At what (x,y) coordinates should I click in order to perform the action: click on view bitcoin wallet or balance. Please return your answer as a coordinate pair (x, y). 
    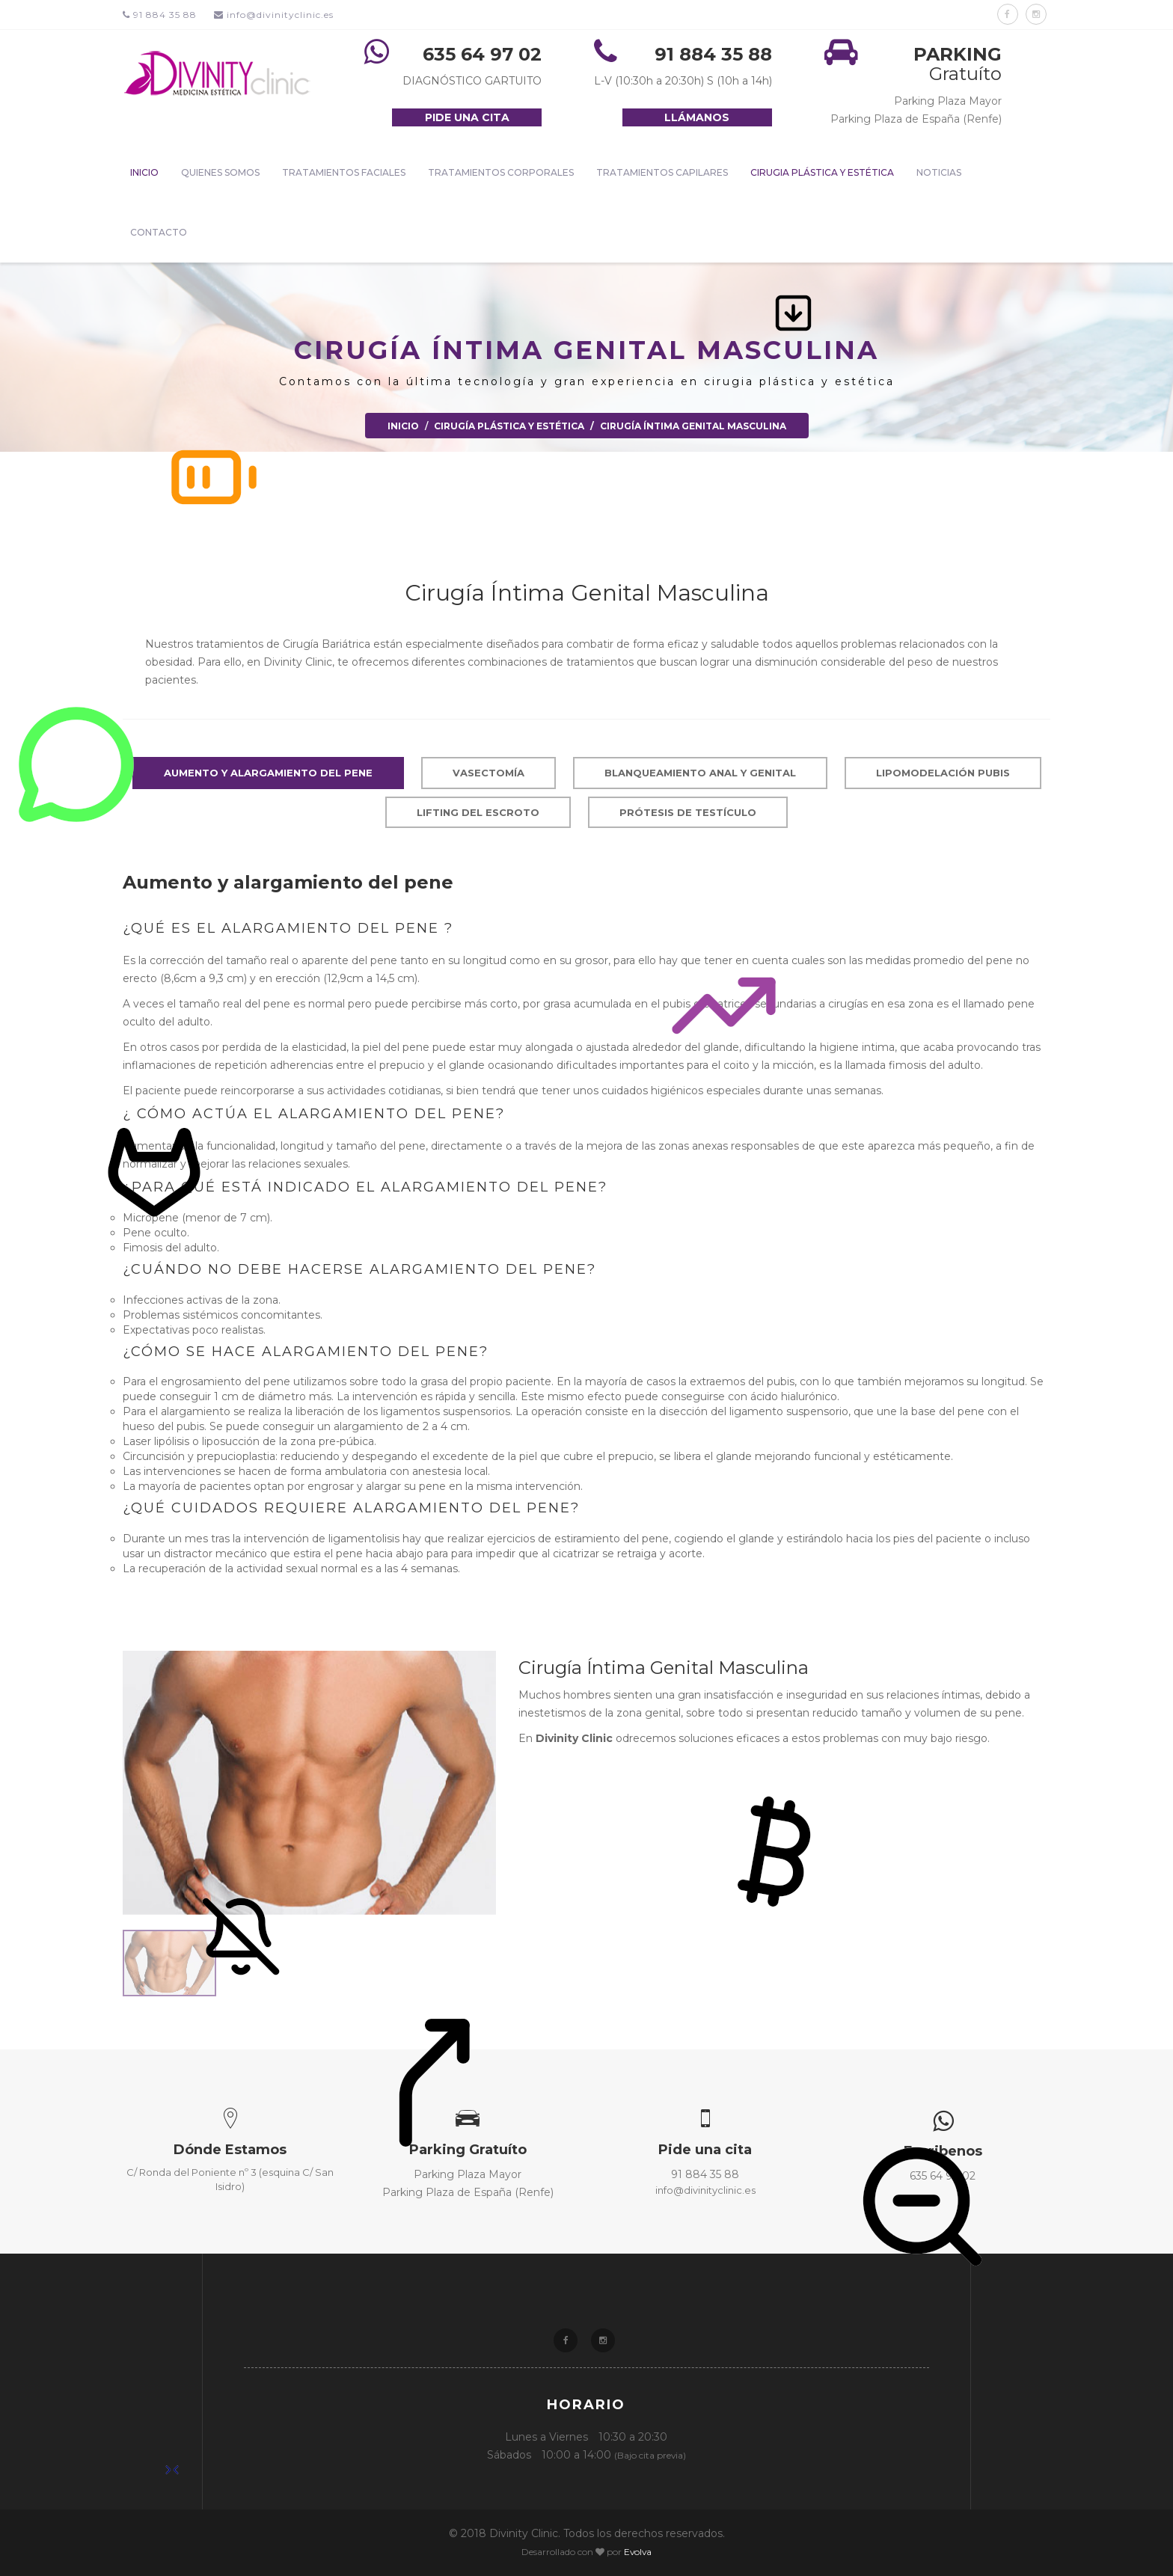
    Looking at the image, I should click on (776, 1852).